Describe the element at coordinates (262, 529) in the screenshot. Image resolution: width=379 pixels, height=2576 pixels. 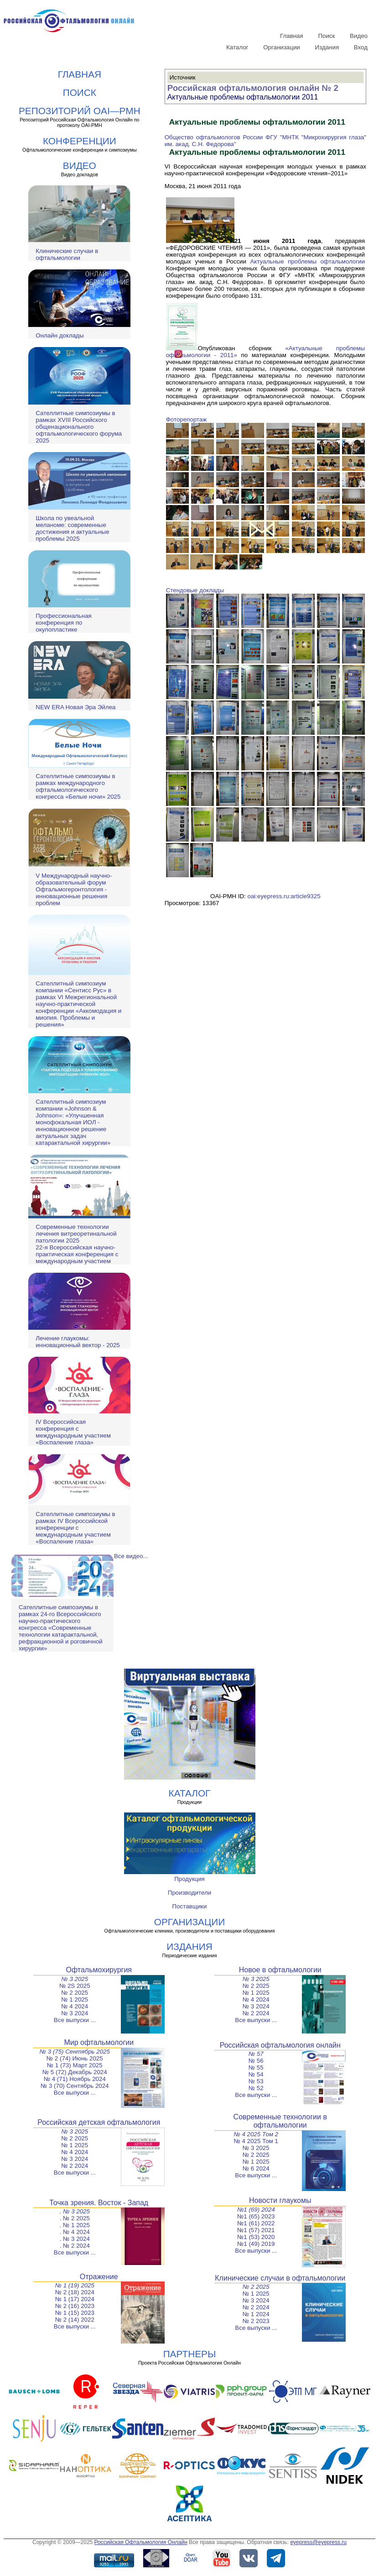
I see `open email application` at that location.